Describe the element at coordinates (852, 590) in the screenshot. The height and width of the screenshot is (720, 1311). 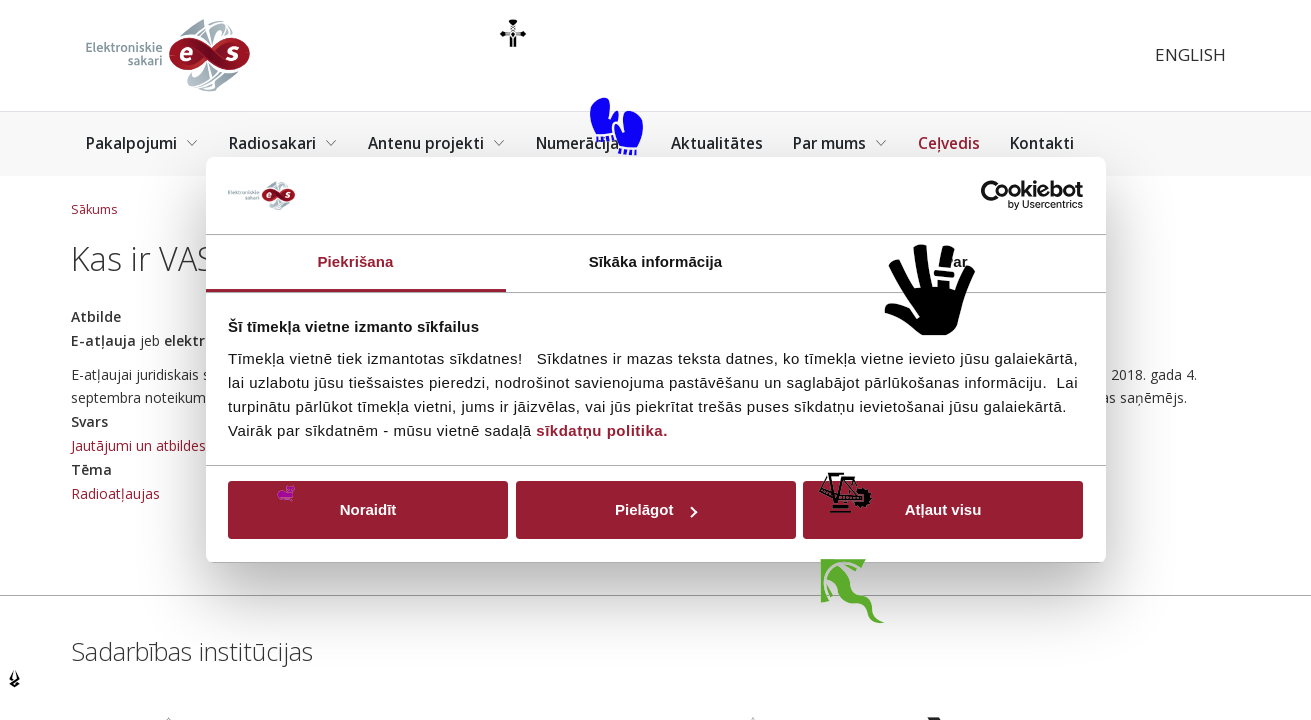
I see `reptile or lizard-themed game element` at that location.